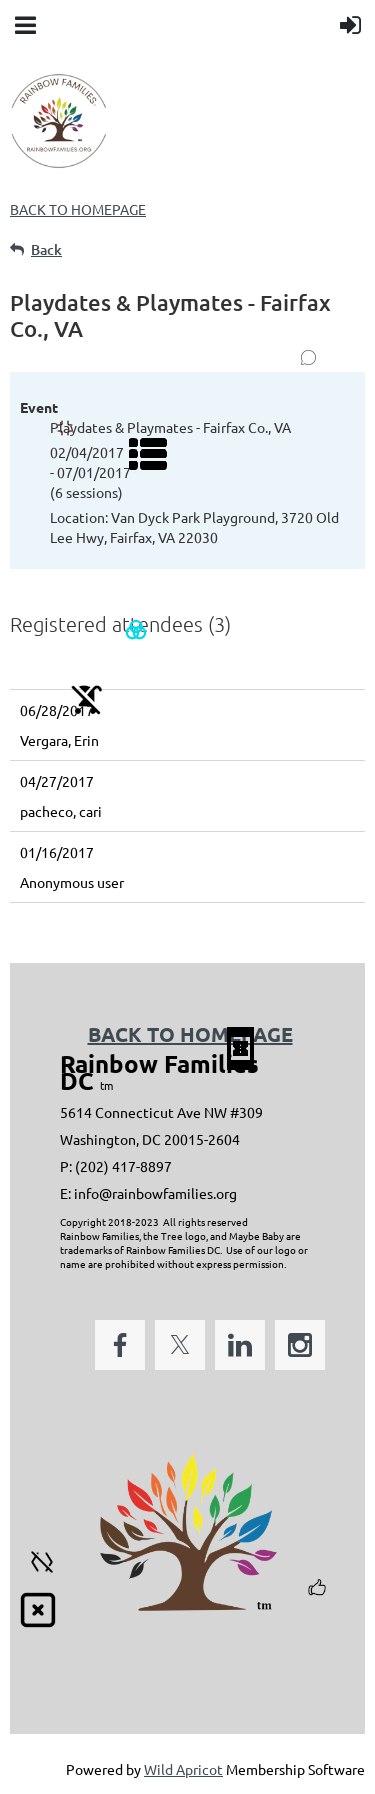 The width and height of the screenshot is (375, 1794). I want to click on close or dismiss a dialog box, so click(38, 1610).